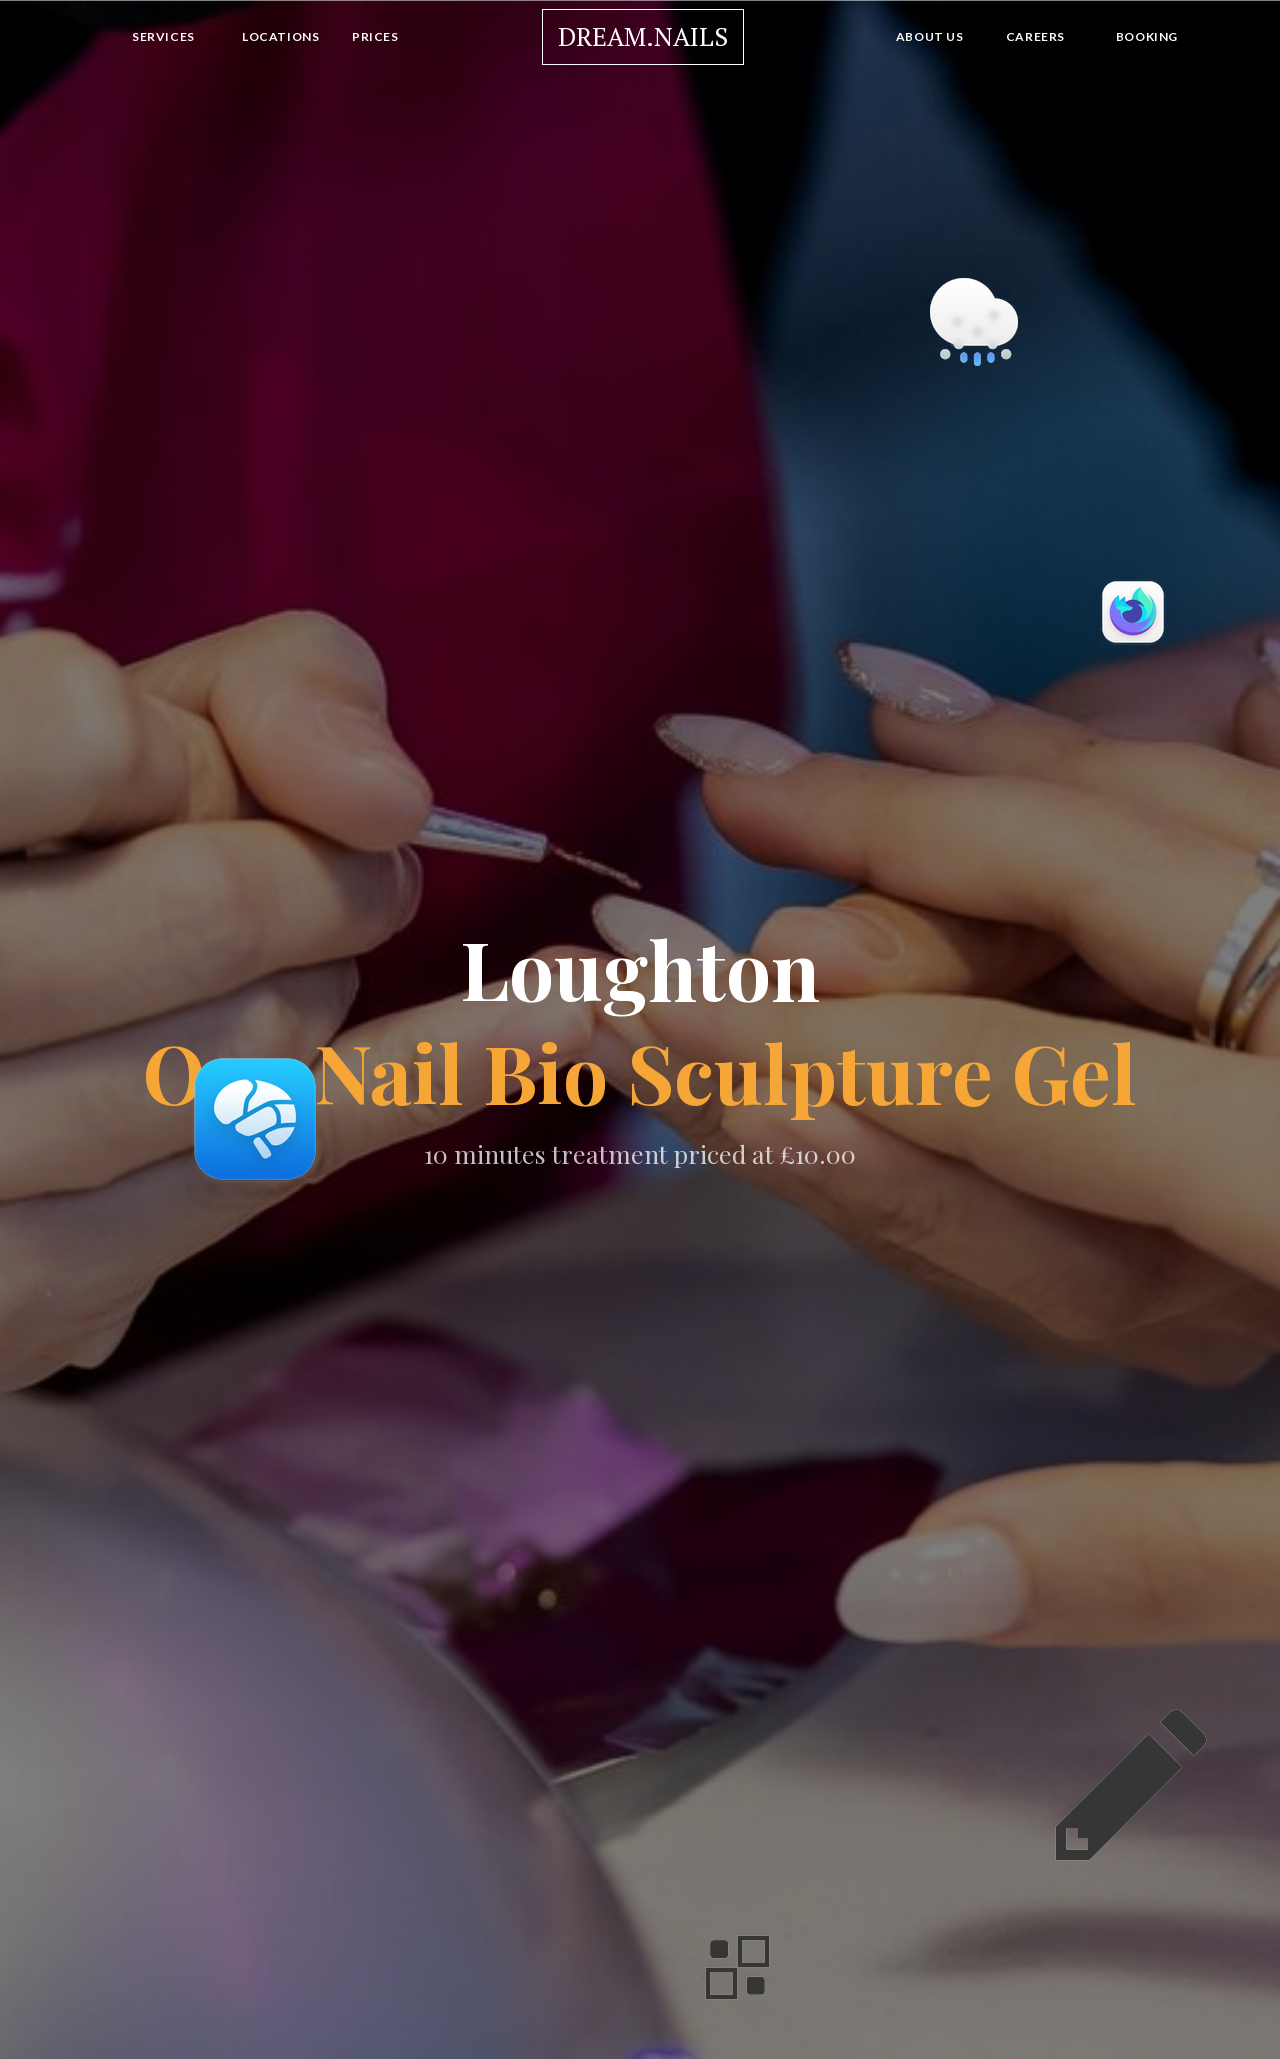  I want to click on launch klotski sliding block puzzle game, so click(737, 1967).